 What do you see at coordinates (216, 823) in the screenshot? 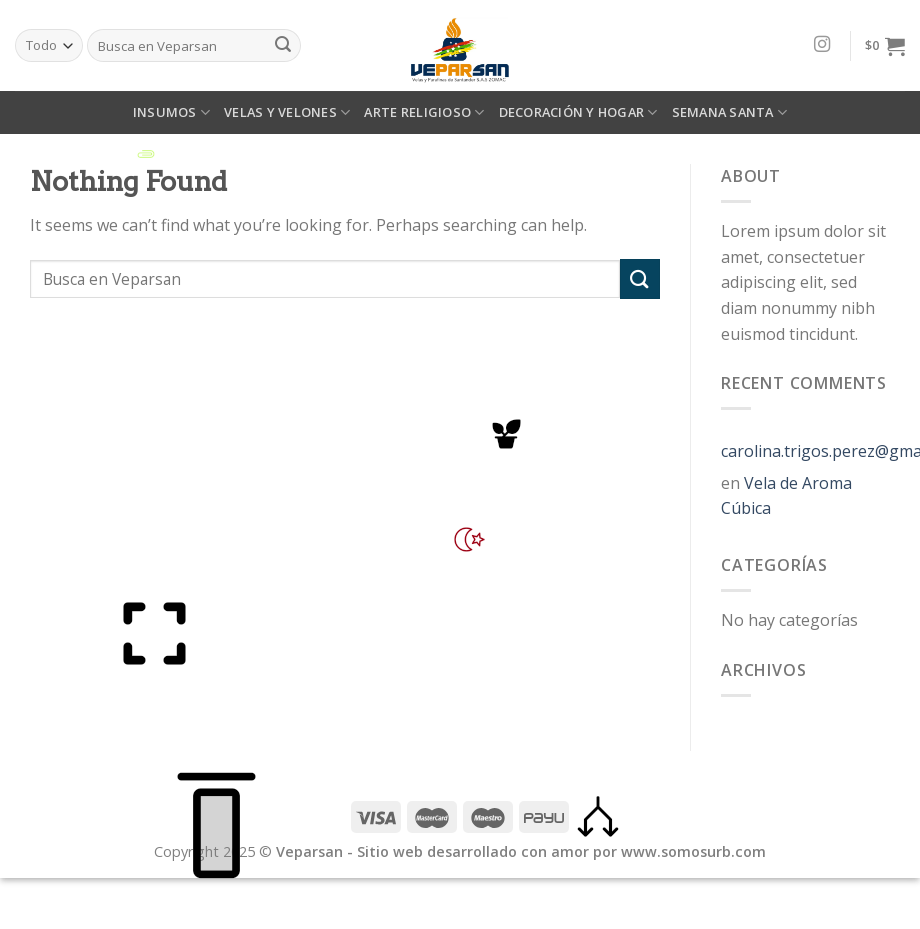
I see `align element to top edge` at bounding box center [216, 823].